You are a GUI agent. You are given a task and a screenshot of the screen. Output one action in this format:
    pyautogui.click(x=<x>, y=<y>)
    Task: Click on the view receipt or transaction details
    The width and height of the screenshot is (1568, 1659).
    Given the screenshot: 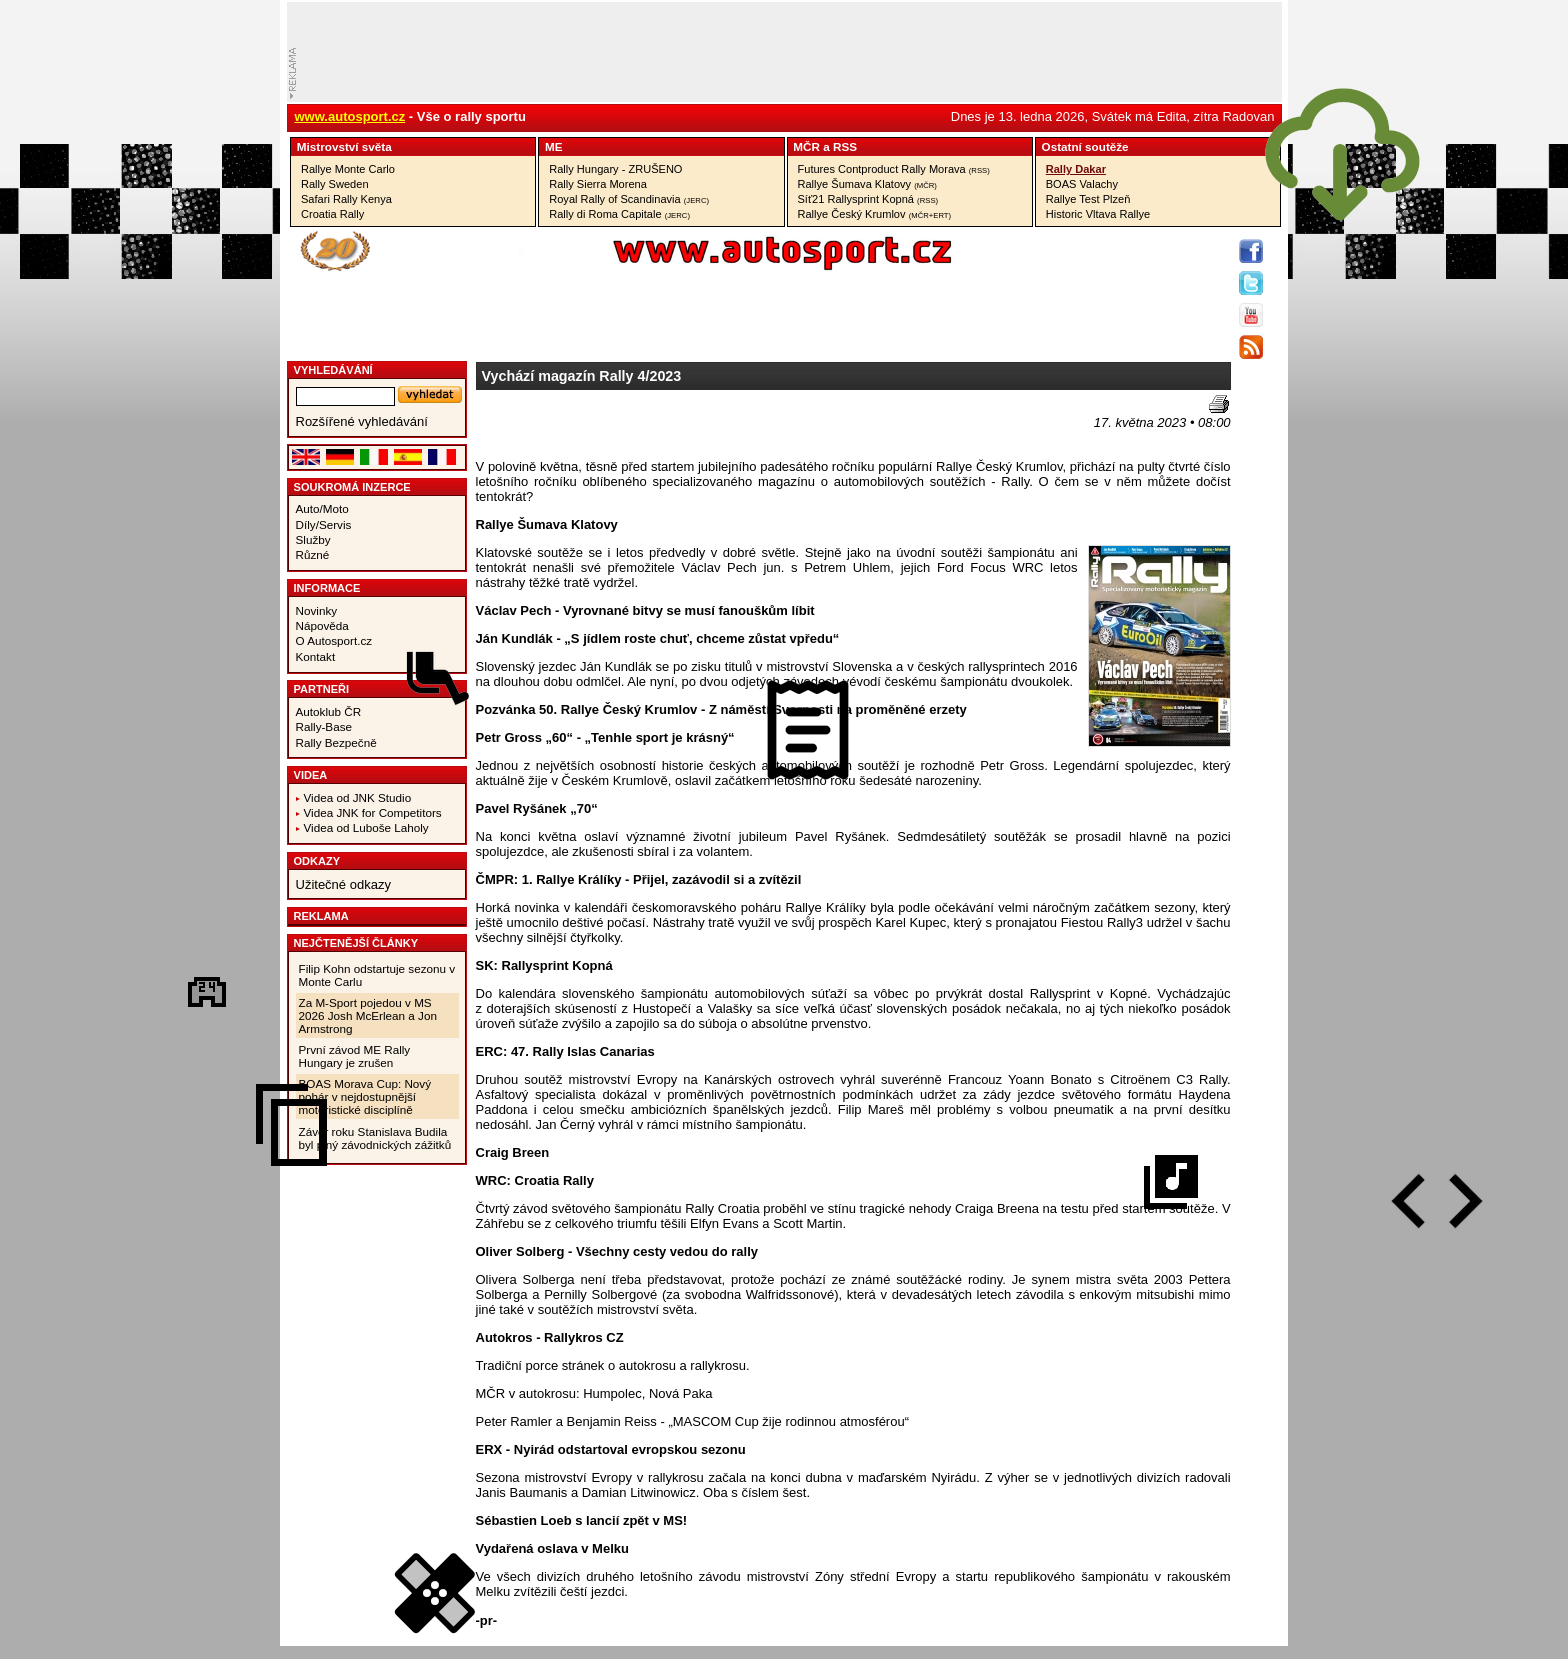 What is the action you would take?
    pyautogui.click(x=808, y=730)
    